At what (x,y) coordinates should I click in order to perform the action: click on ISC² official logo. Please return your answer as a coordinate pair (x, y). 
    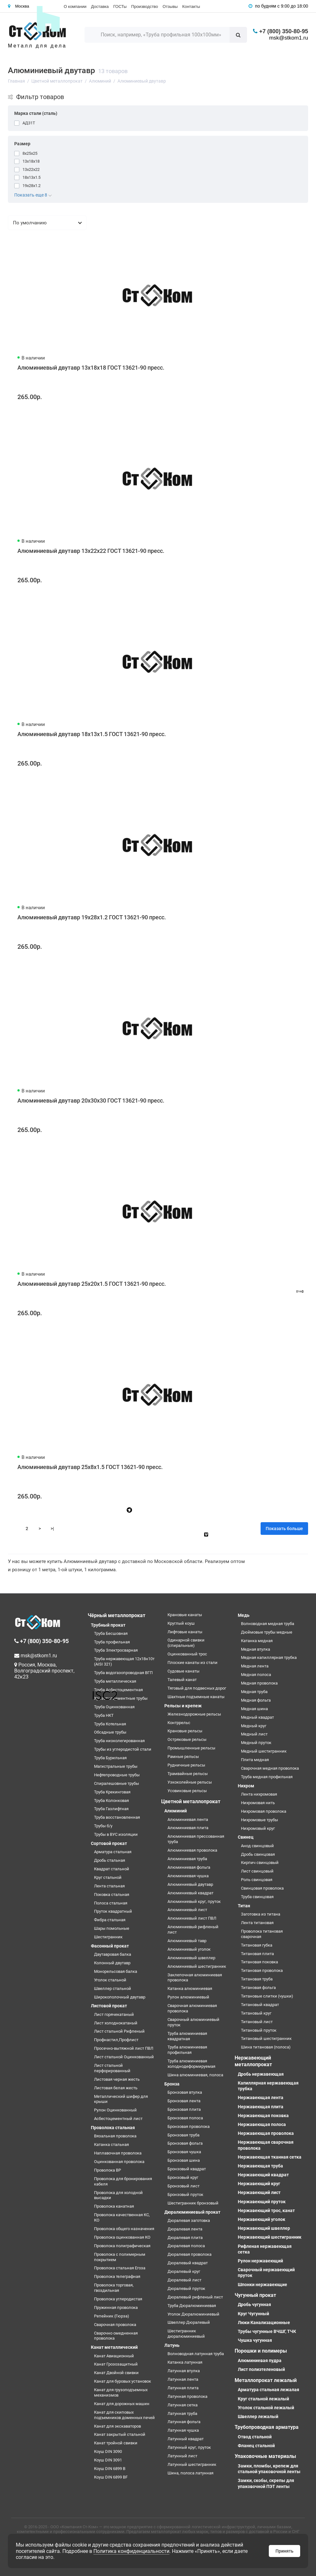
    Looking at the image, I should click on (105, 1695).